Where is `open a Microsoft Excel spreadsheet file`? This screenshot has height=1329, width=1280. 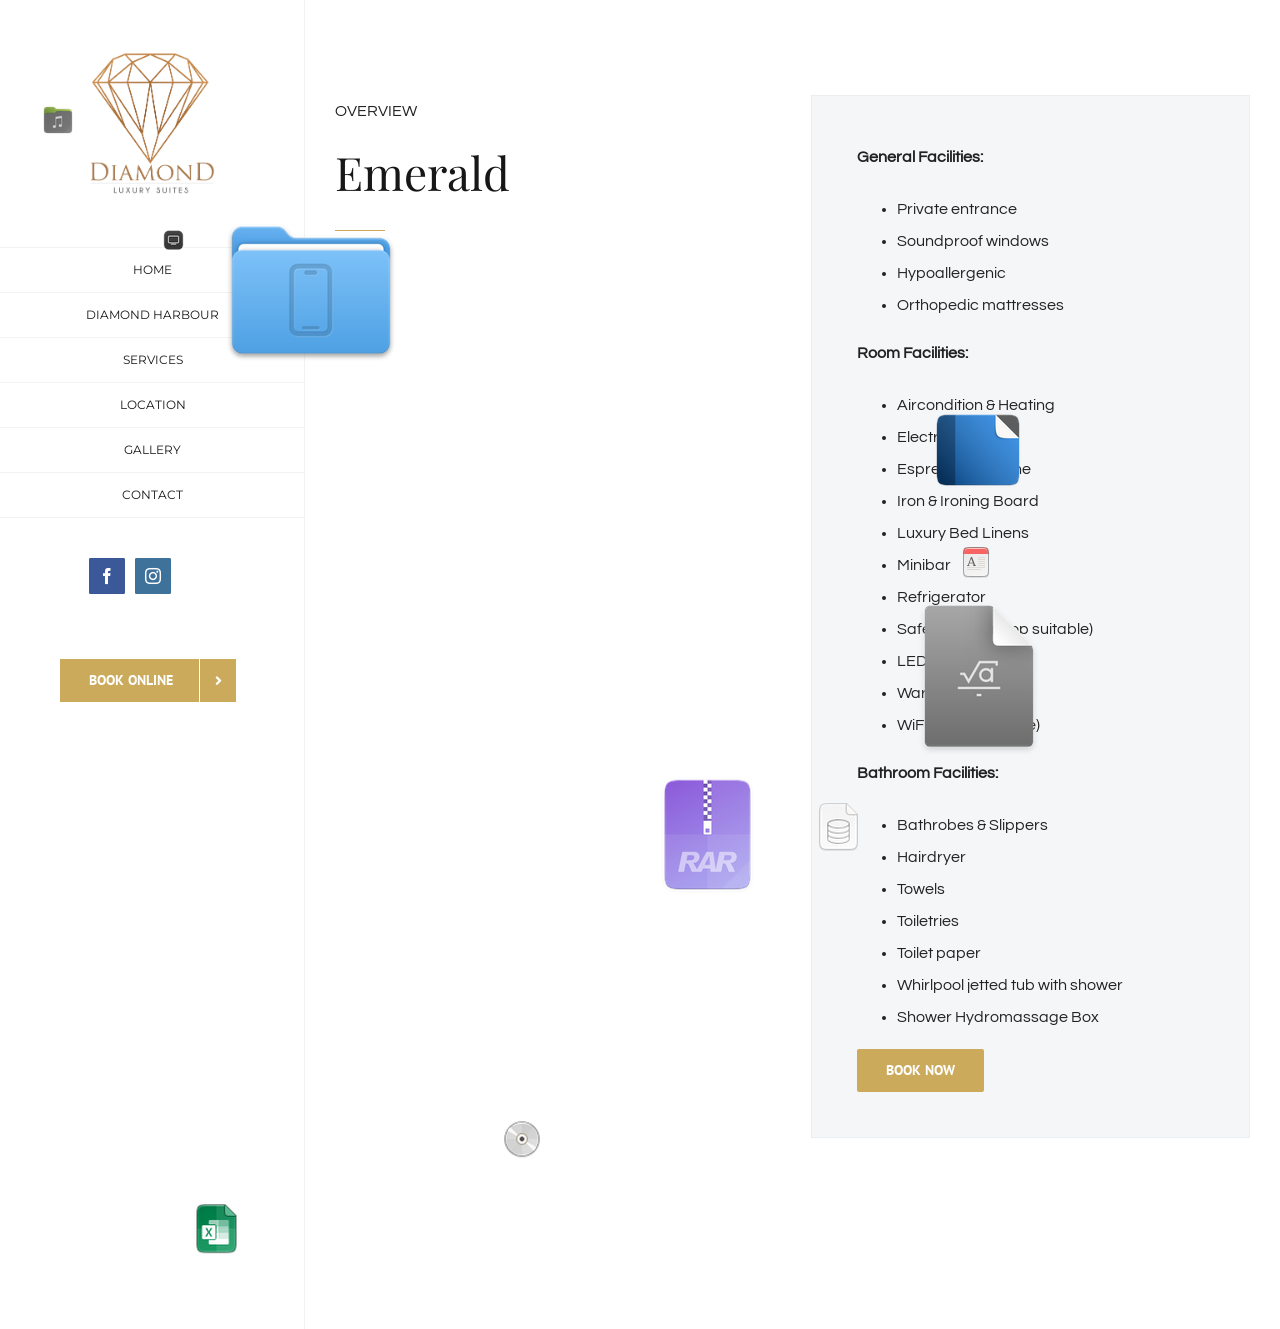 open a Microsoft Excel spreadsheet file is located at coordinates (216, 1228).